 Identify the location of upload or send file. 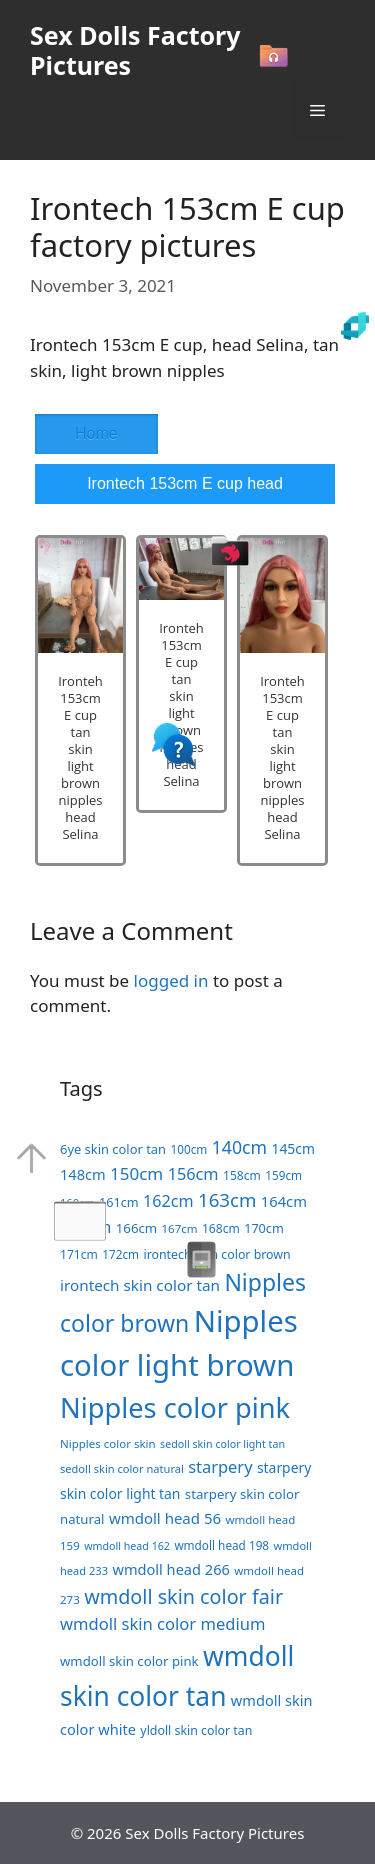
(31, 1158).